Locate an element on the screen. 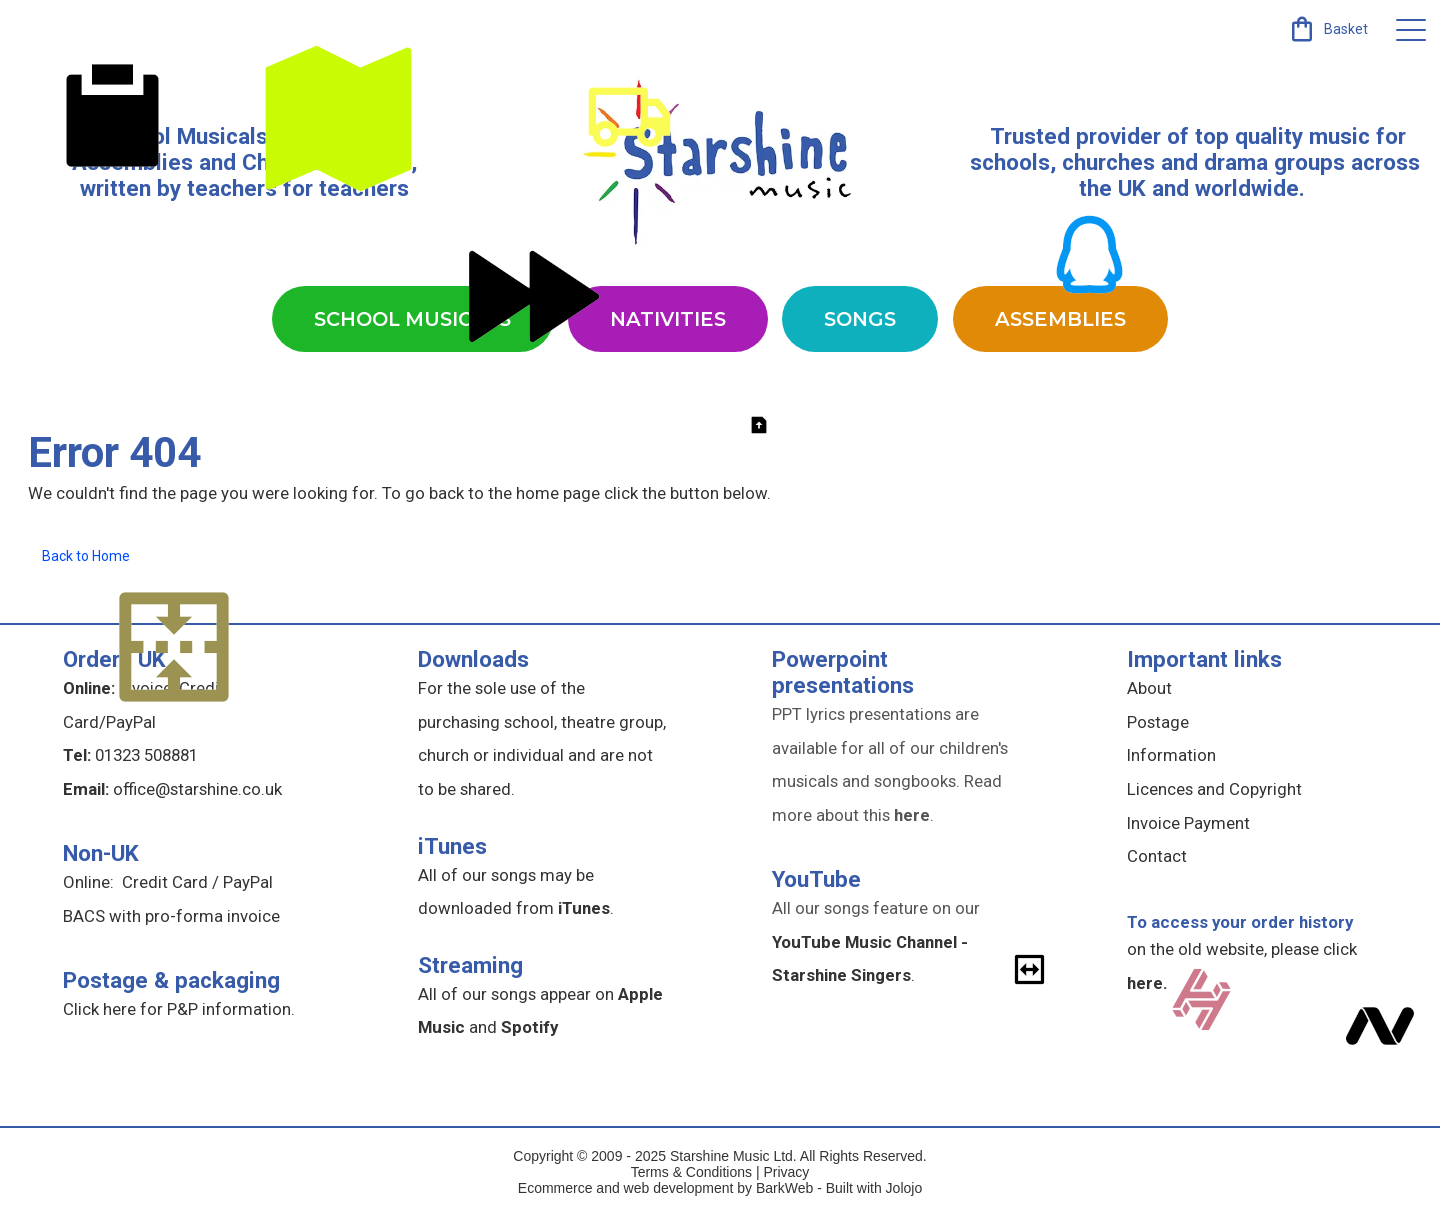 The width and height of the screenshot is (1440, 1216). open map view is located at coordinates (338, 118).